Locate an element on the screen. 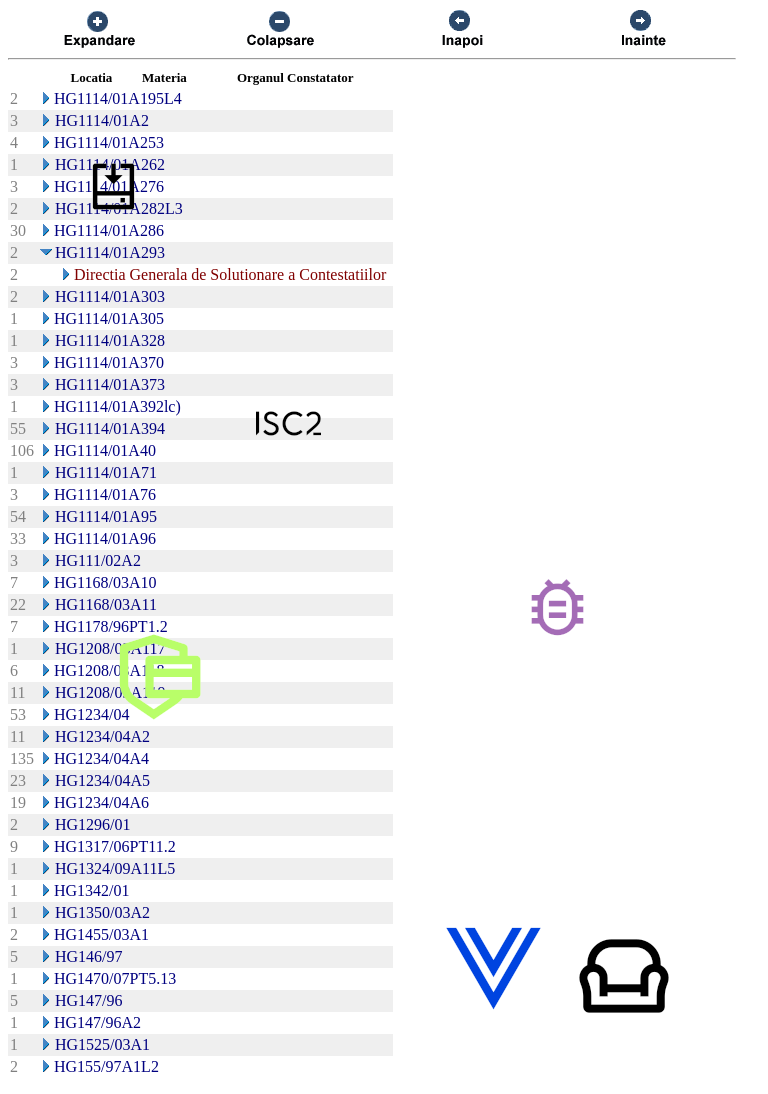  ISC² official logo is located at coordinates (288, 423).